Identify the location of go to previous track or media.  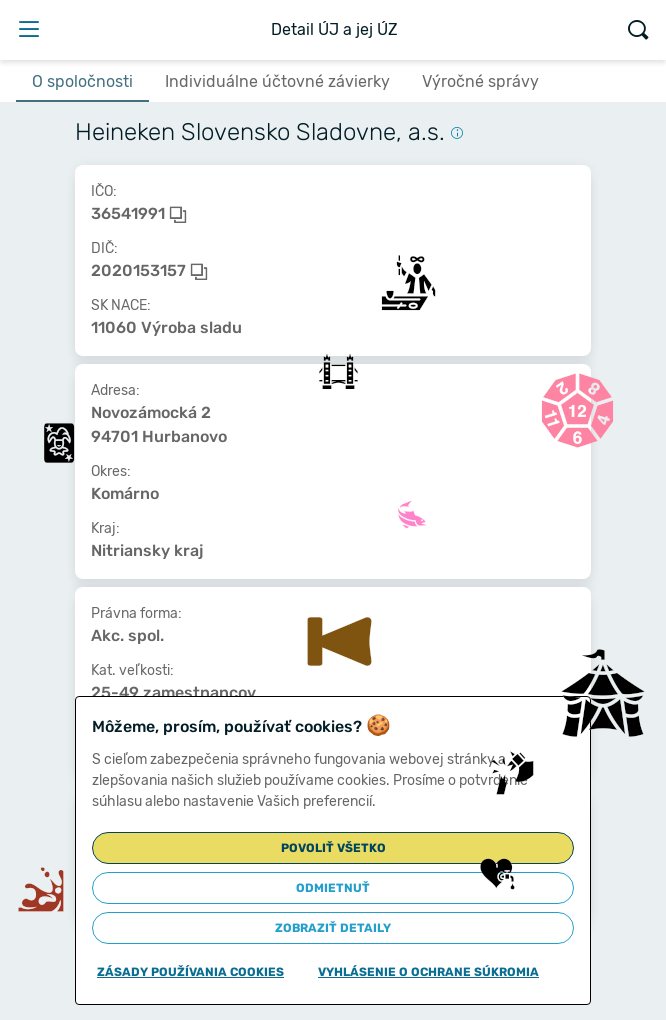
(339, 641).